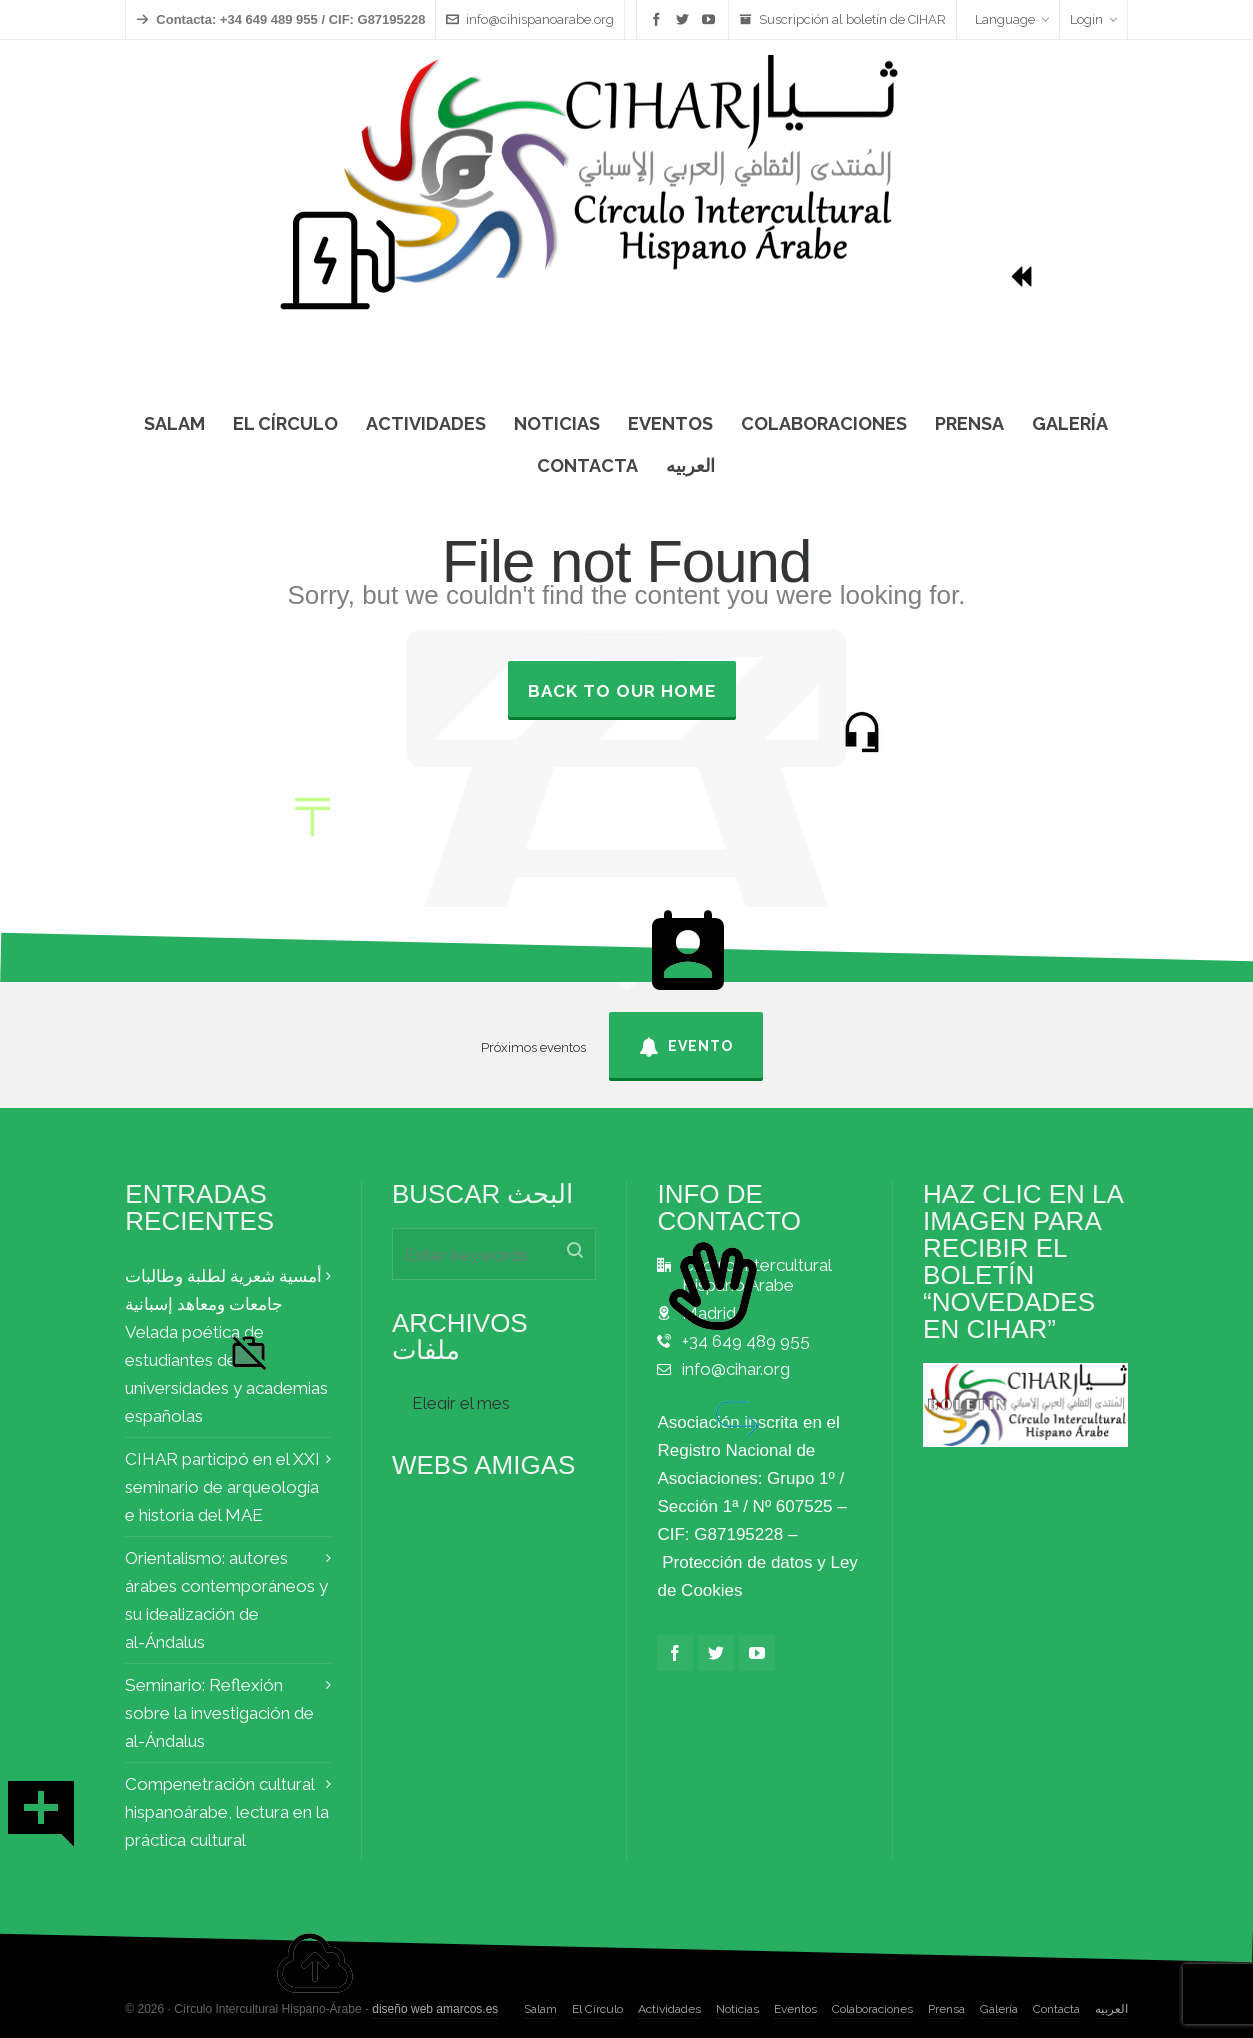 The height and width of the screenshot is (2038, 1253). Describe the element at coordinates (713, 1286) in the screenshot. I see `send a vulcan salute greeting` at that location.